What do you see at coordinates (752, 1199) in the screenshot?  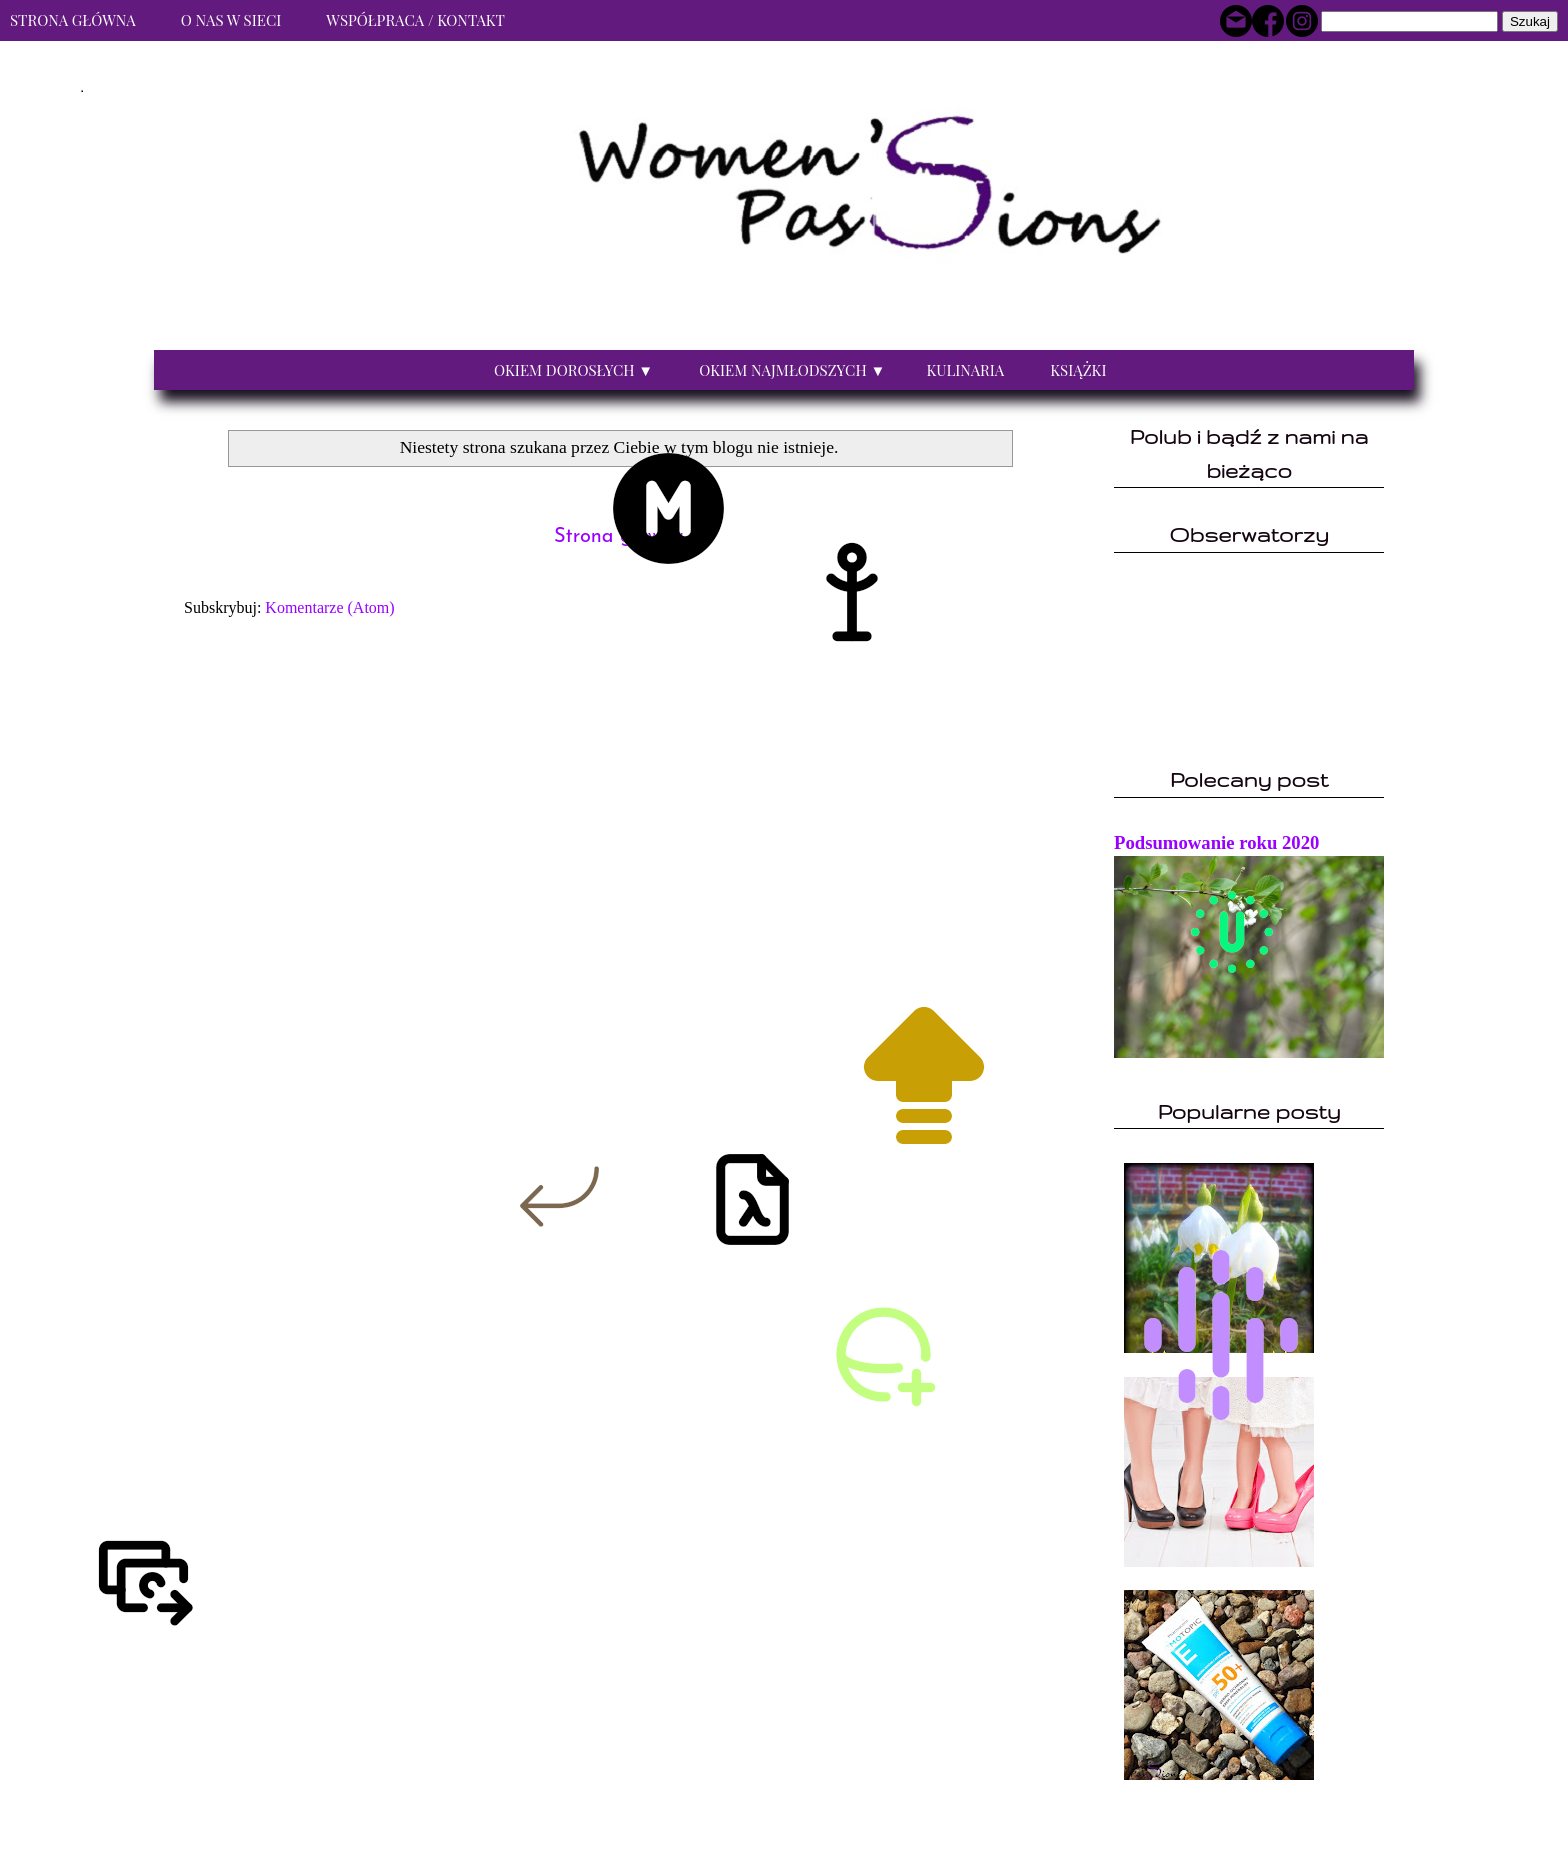 I see `open a lambda function file` at bounding box center [752, 1199].